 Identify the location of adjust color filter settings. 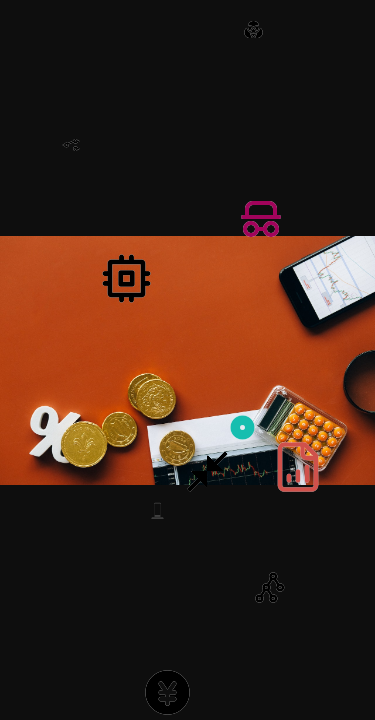
(253, 29).